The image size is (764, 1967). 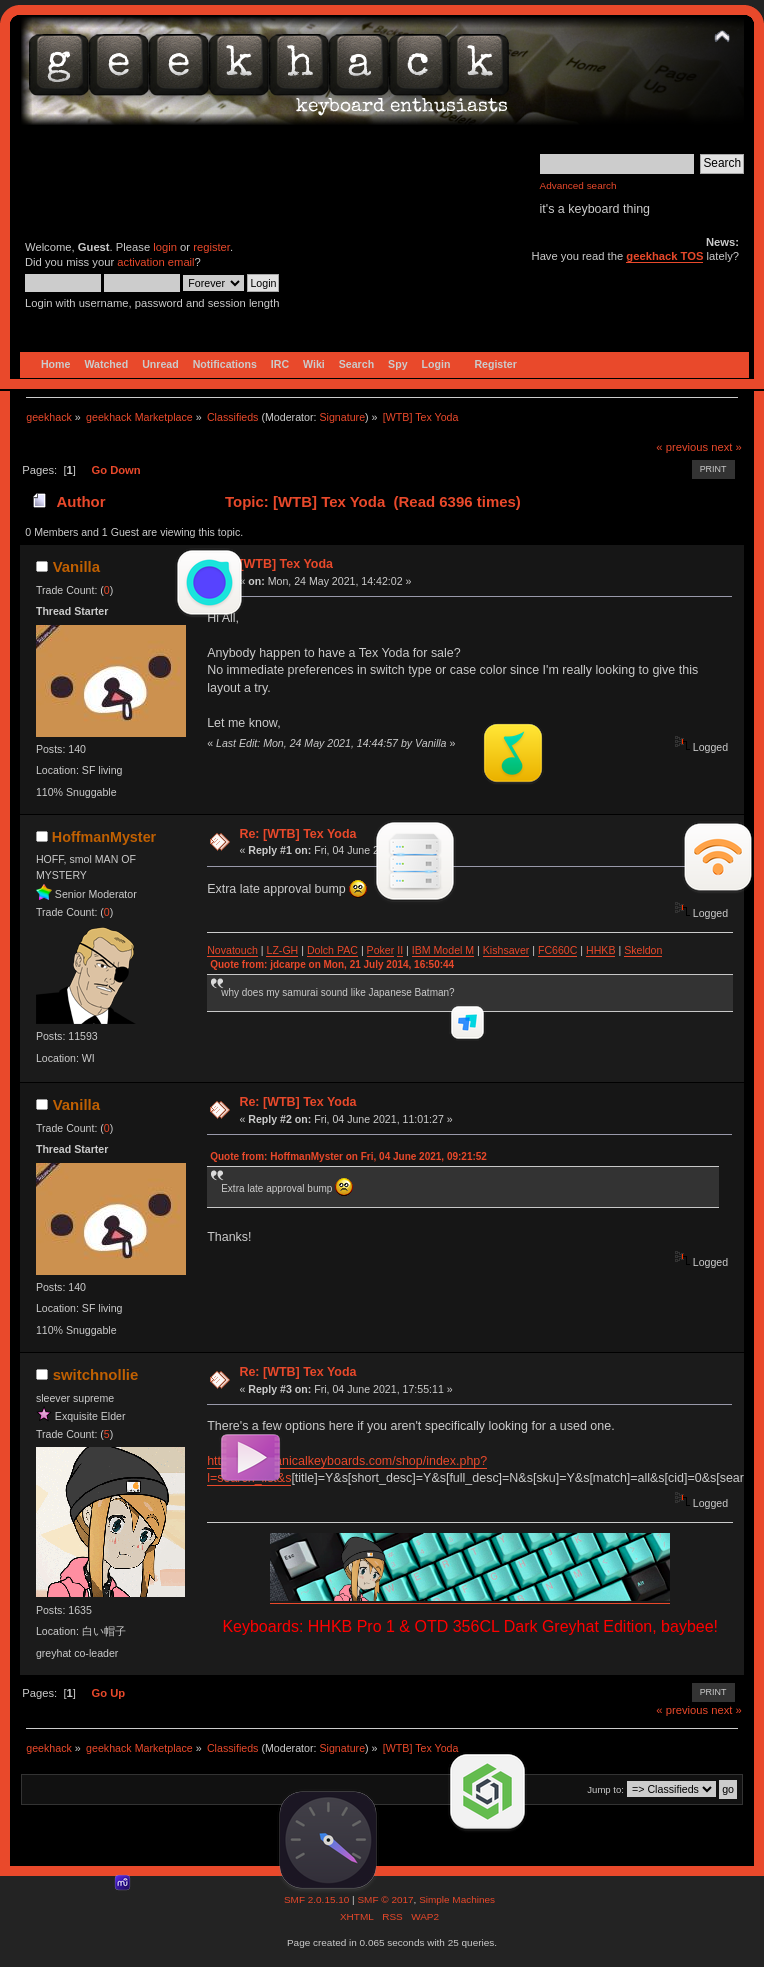 I want to click on open mercury browser app, so click(x=209, y=582).